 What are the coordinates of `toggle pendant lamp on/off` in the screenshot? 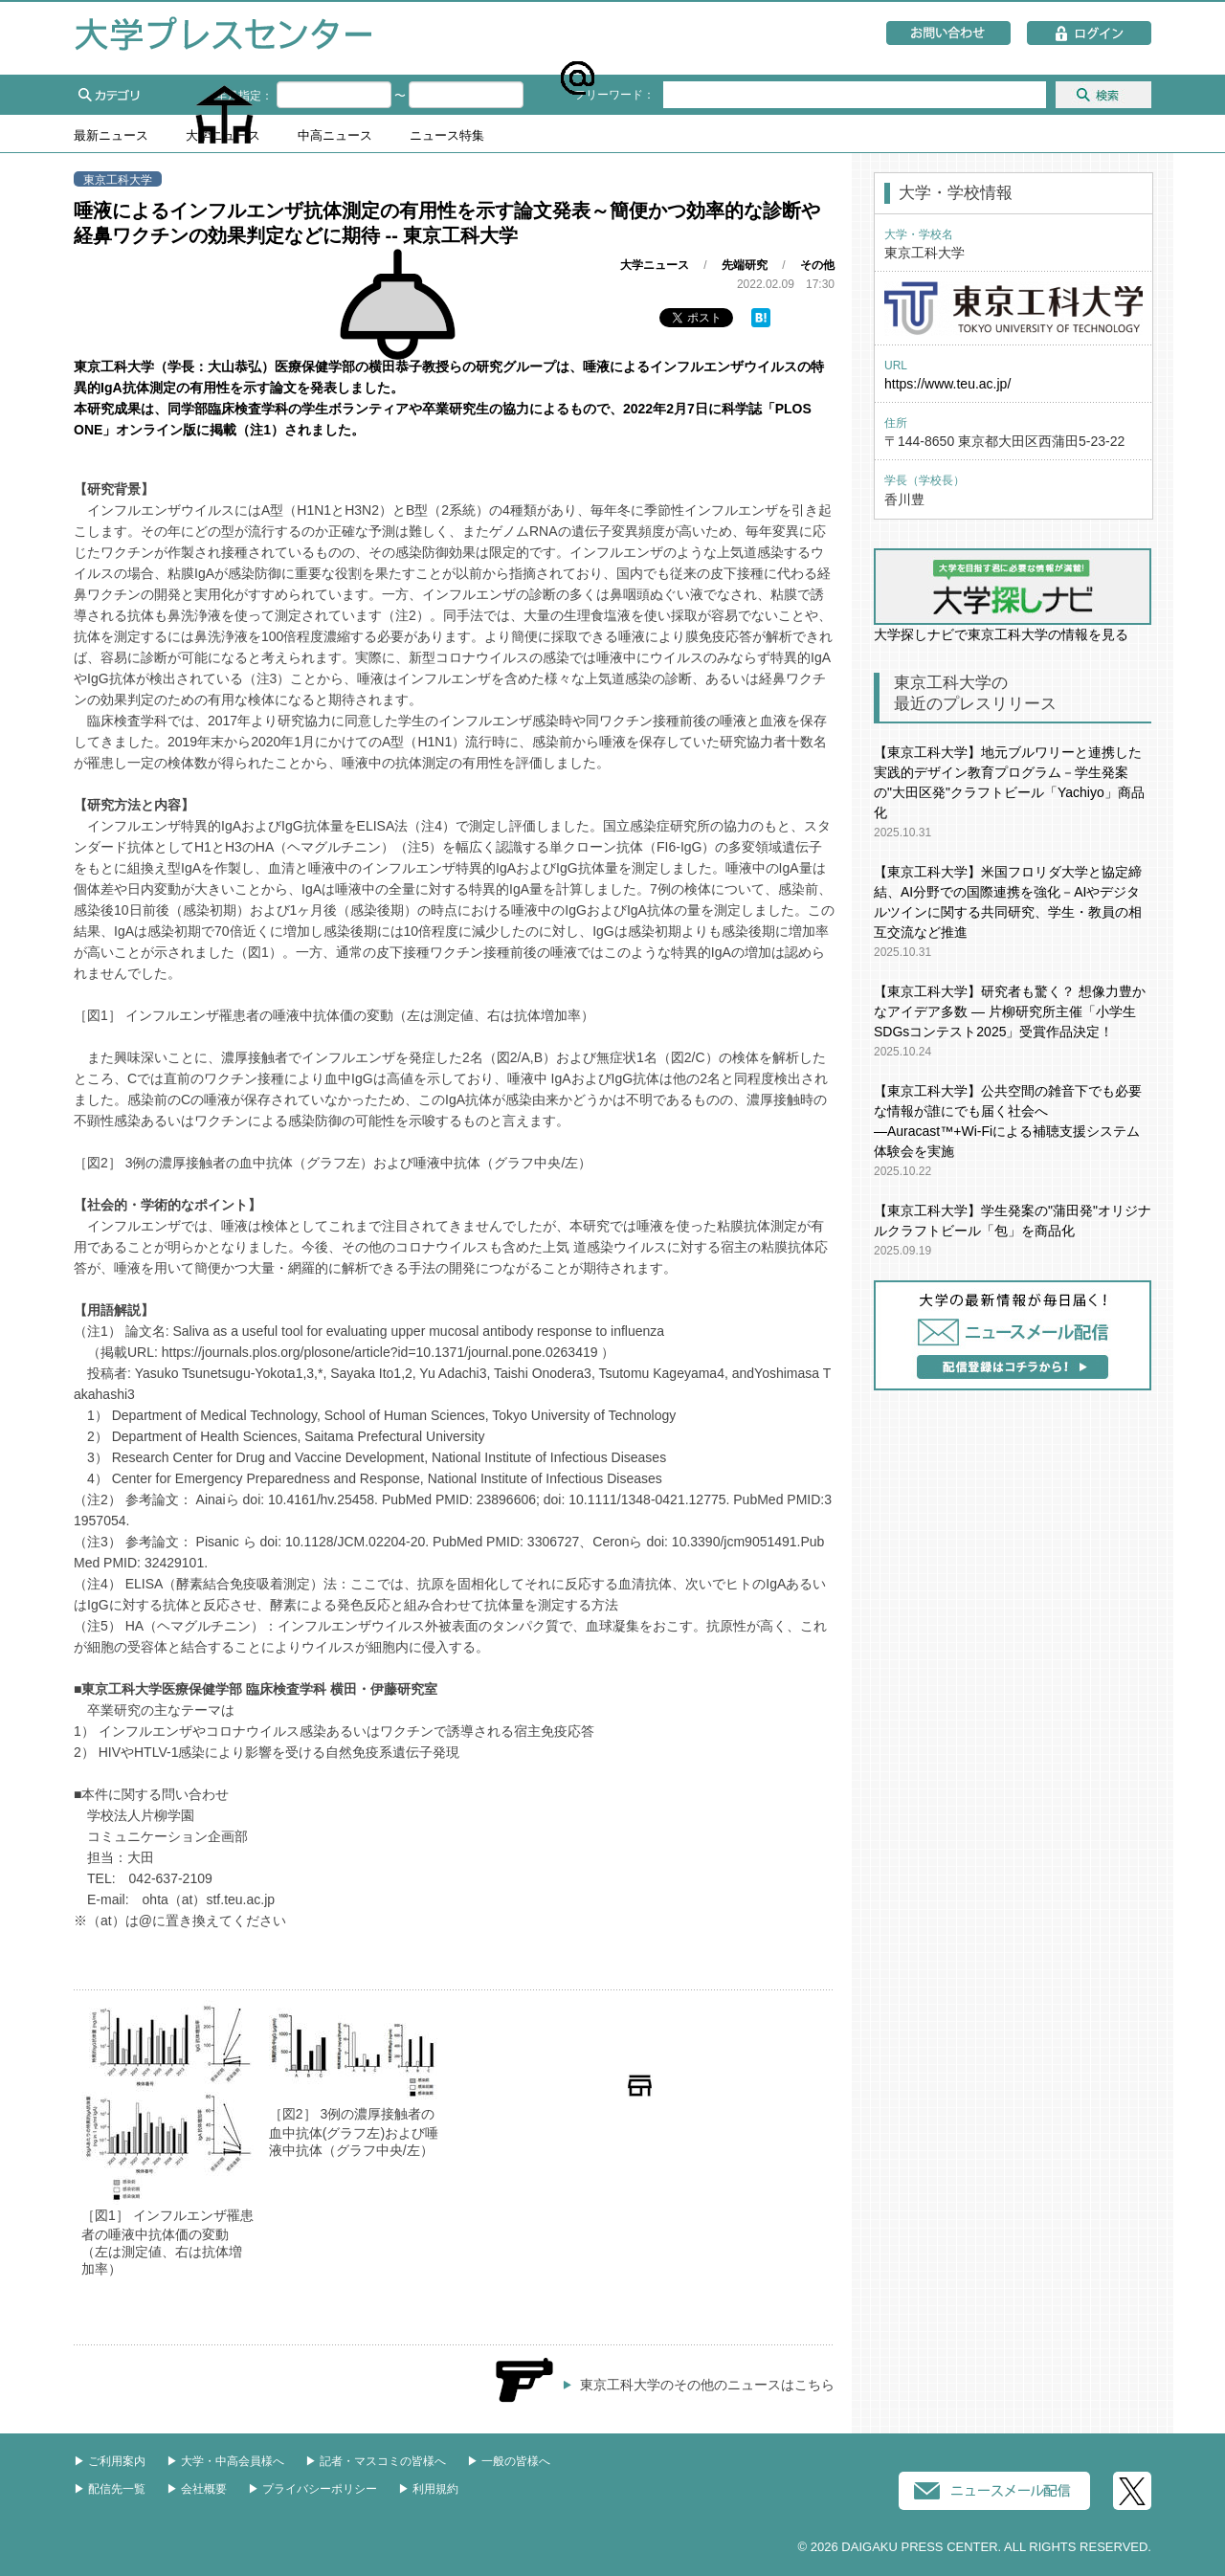 It's located at (397, 310).